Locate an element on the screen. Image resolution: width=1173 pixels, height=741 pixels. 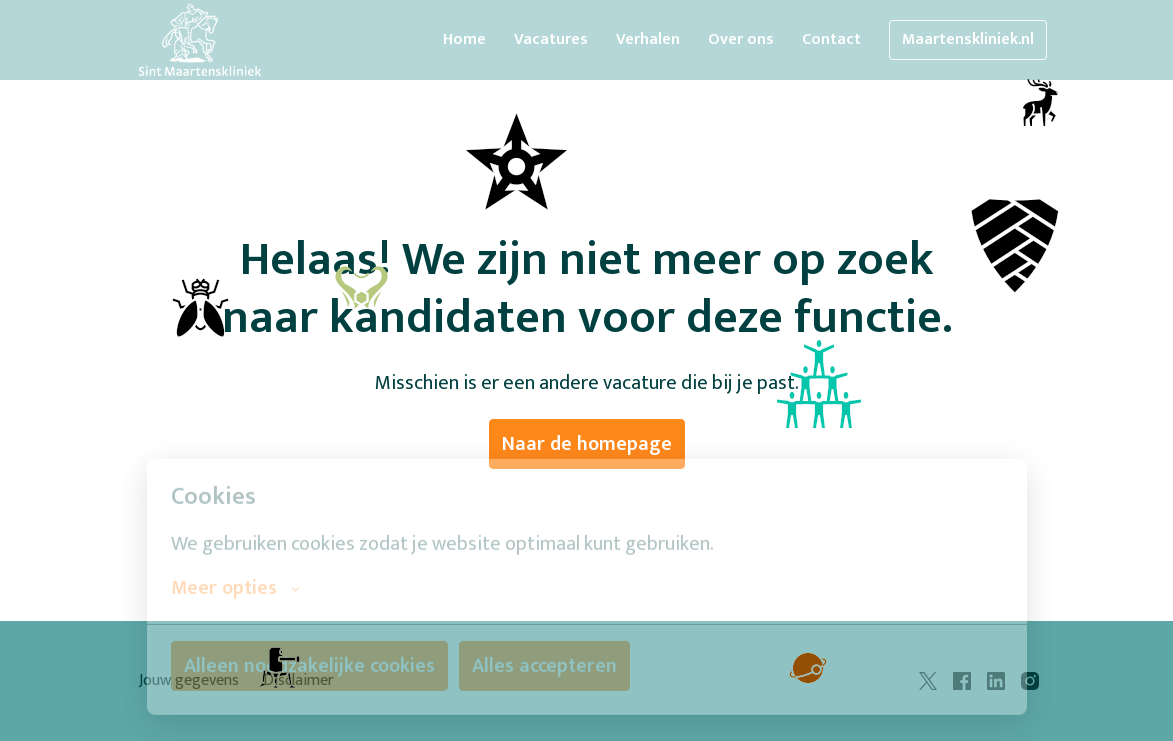
view team hierarchy or organization structure is located at coordinates (819, 384).